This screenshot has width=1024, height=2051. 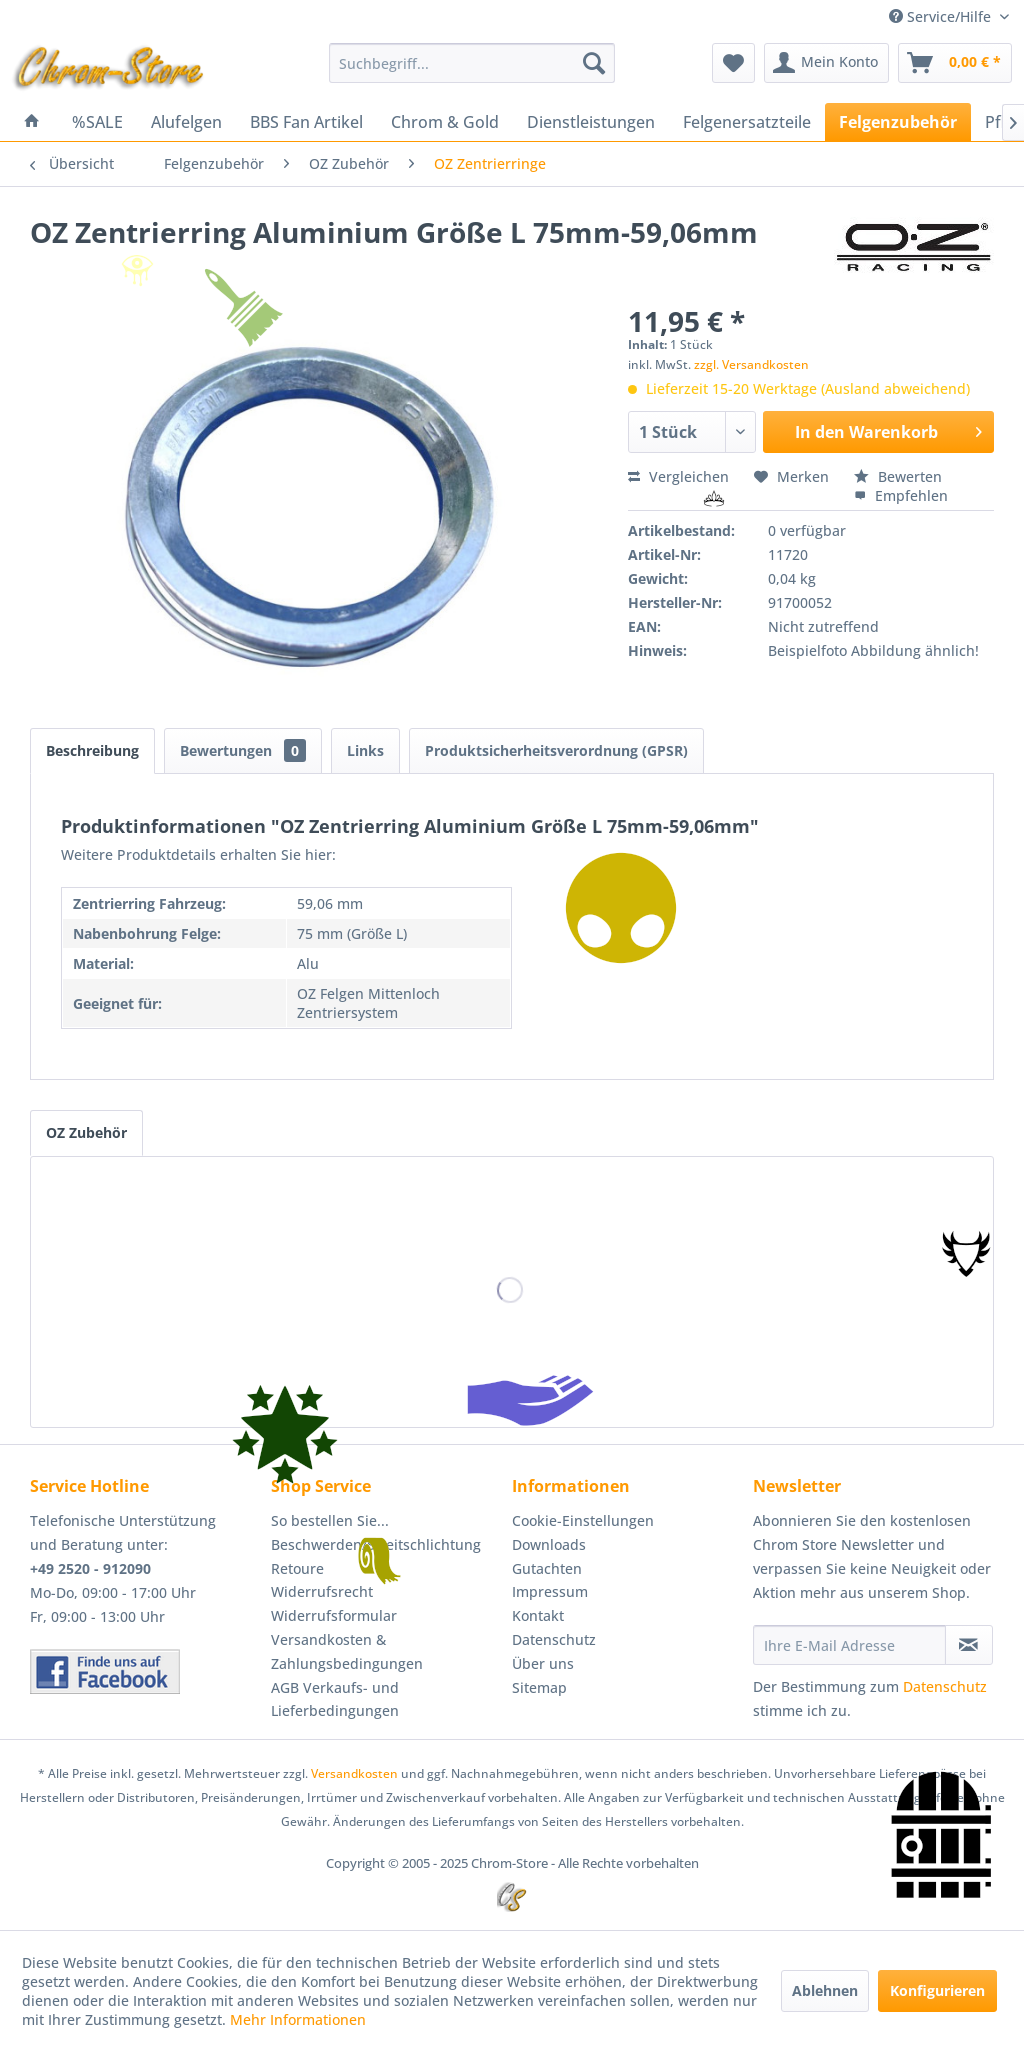 I want to click on enter or exit a room or building, so click(x=937, y=1835).